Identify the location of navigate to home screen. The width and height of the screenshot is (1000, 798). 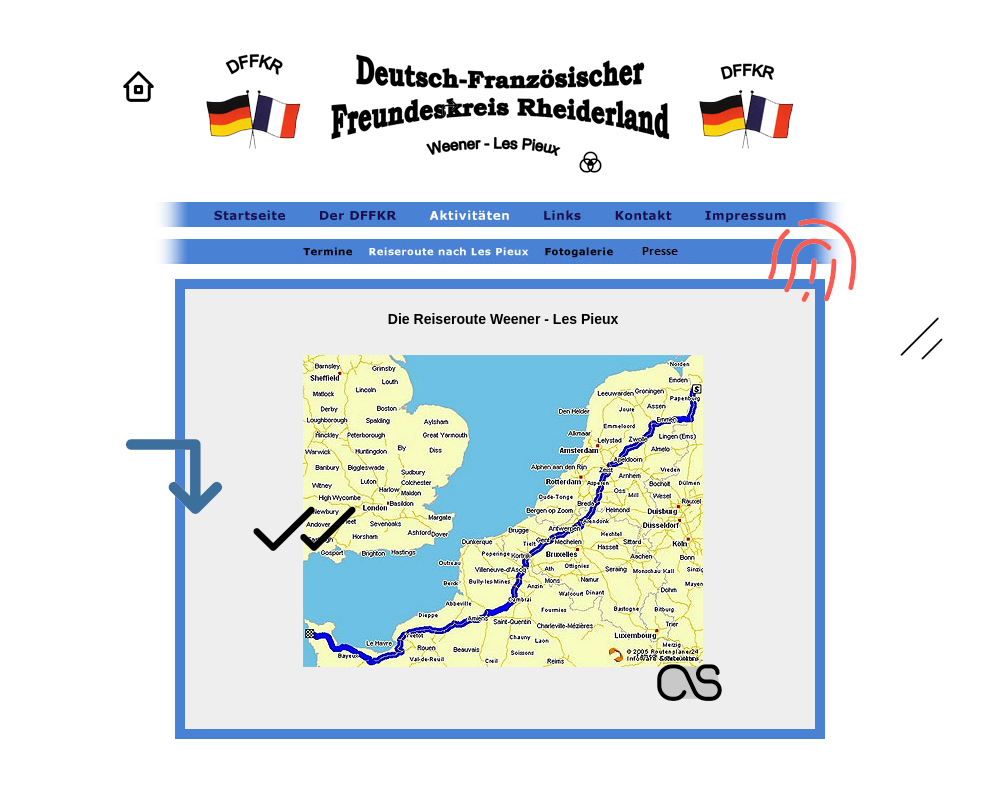
(138, 86).